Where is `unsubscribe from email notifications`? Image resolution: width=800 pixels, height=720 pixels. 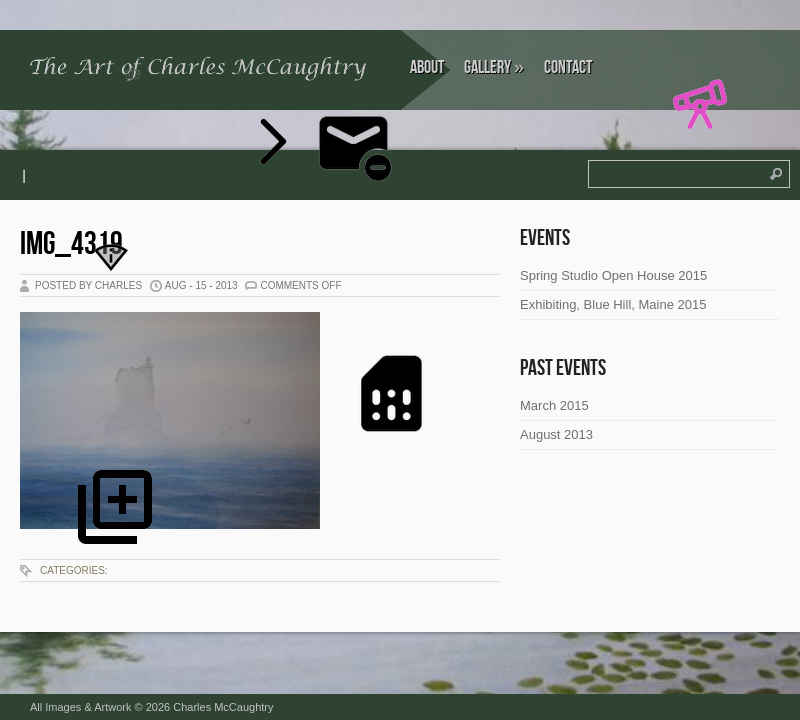 unsubscribe from email notifications is located at coordinates (353, 150).